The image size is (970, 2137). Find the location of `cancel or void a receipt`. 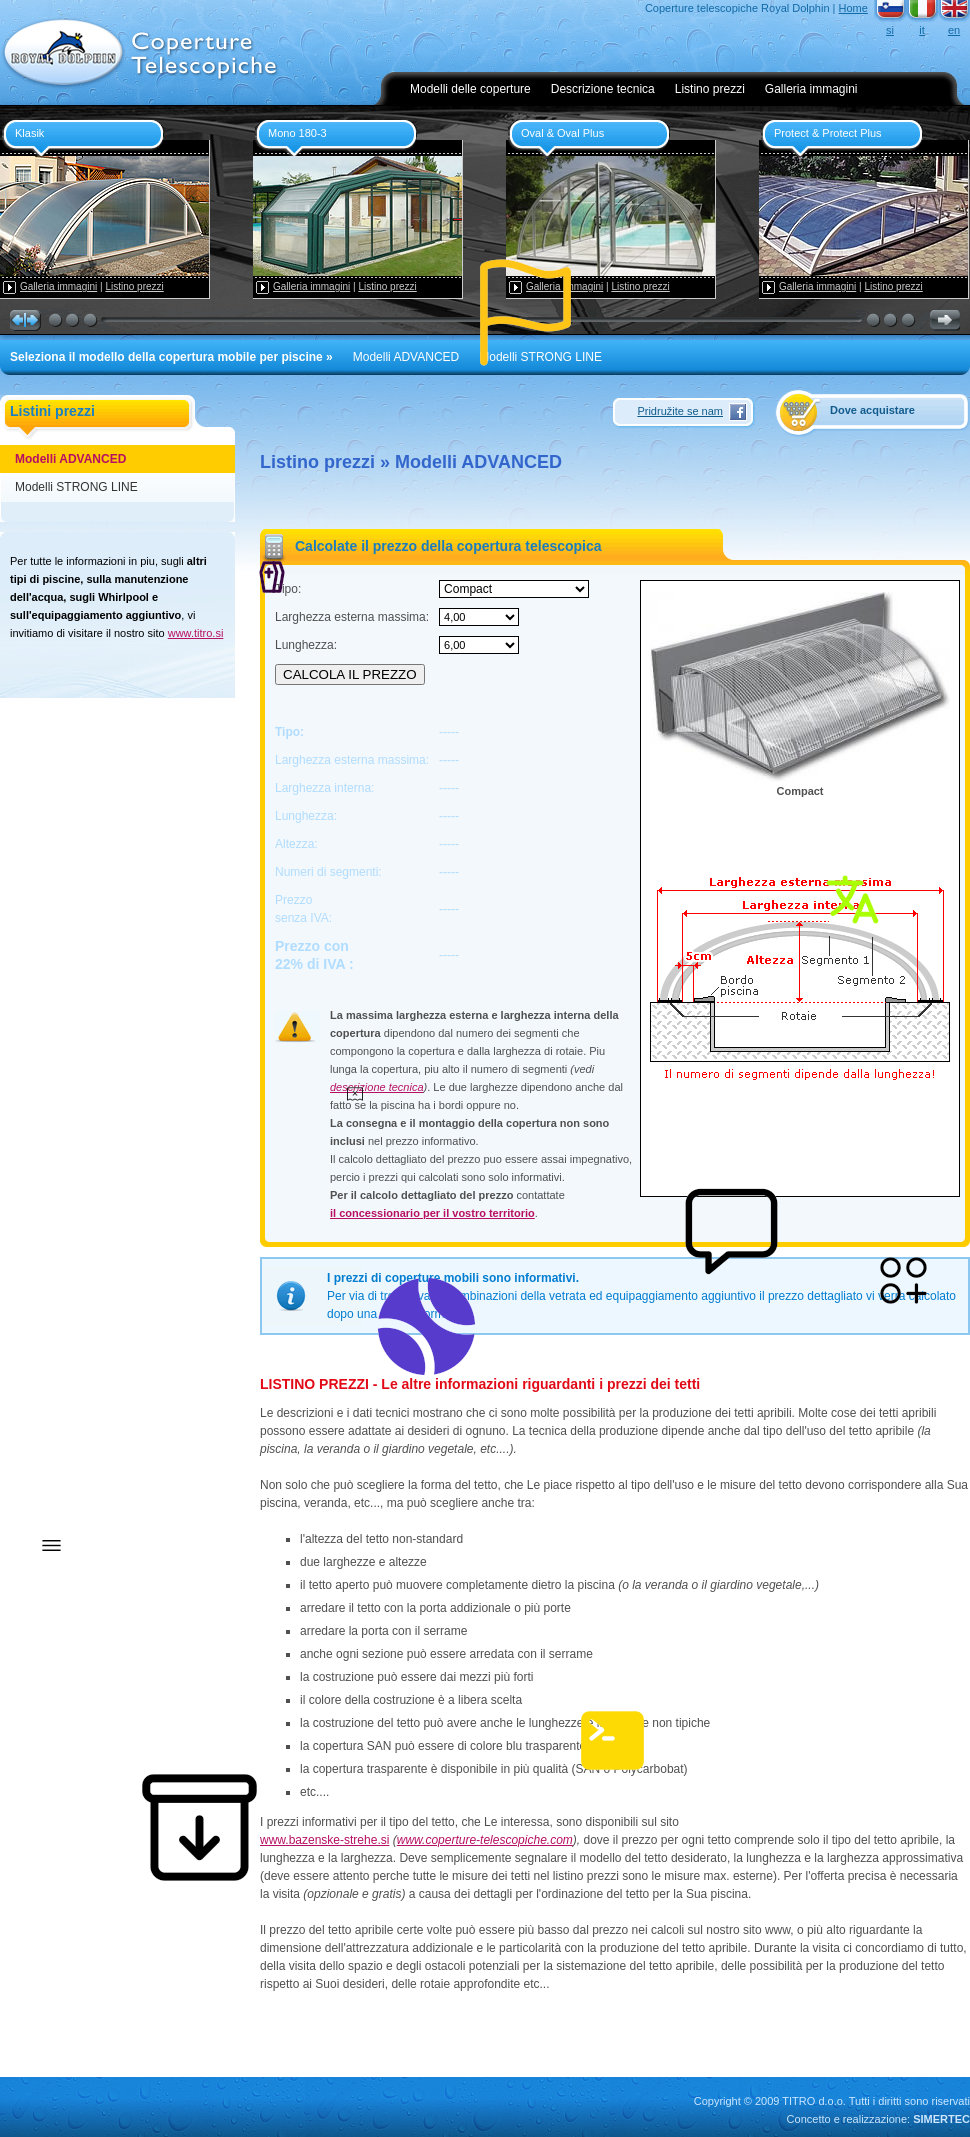

cancel or void a receipt is located at coordinates (355, 1094).